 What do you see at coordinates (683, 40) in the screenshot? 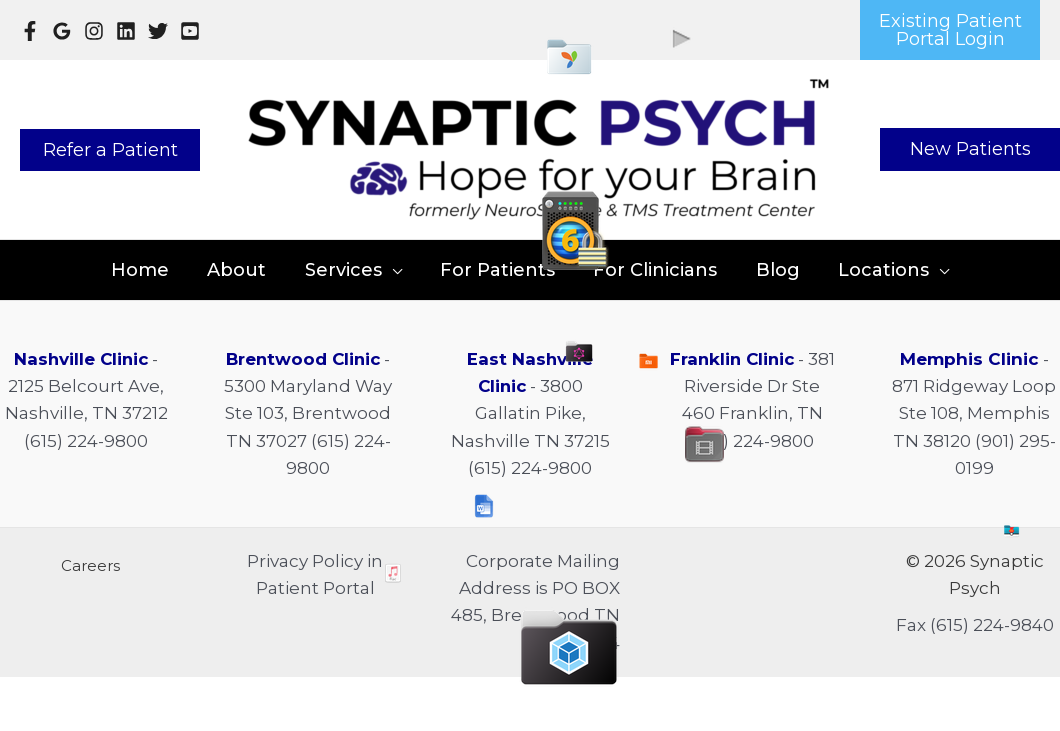
I see `navigate to the next item or section` at bounding box center [683, 40].